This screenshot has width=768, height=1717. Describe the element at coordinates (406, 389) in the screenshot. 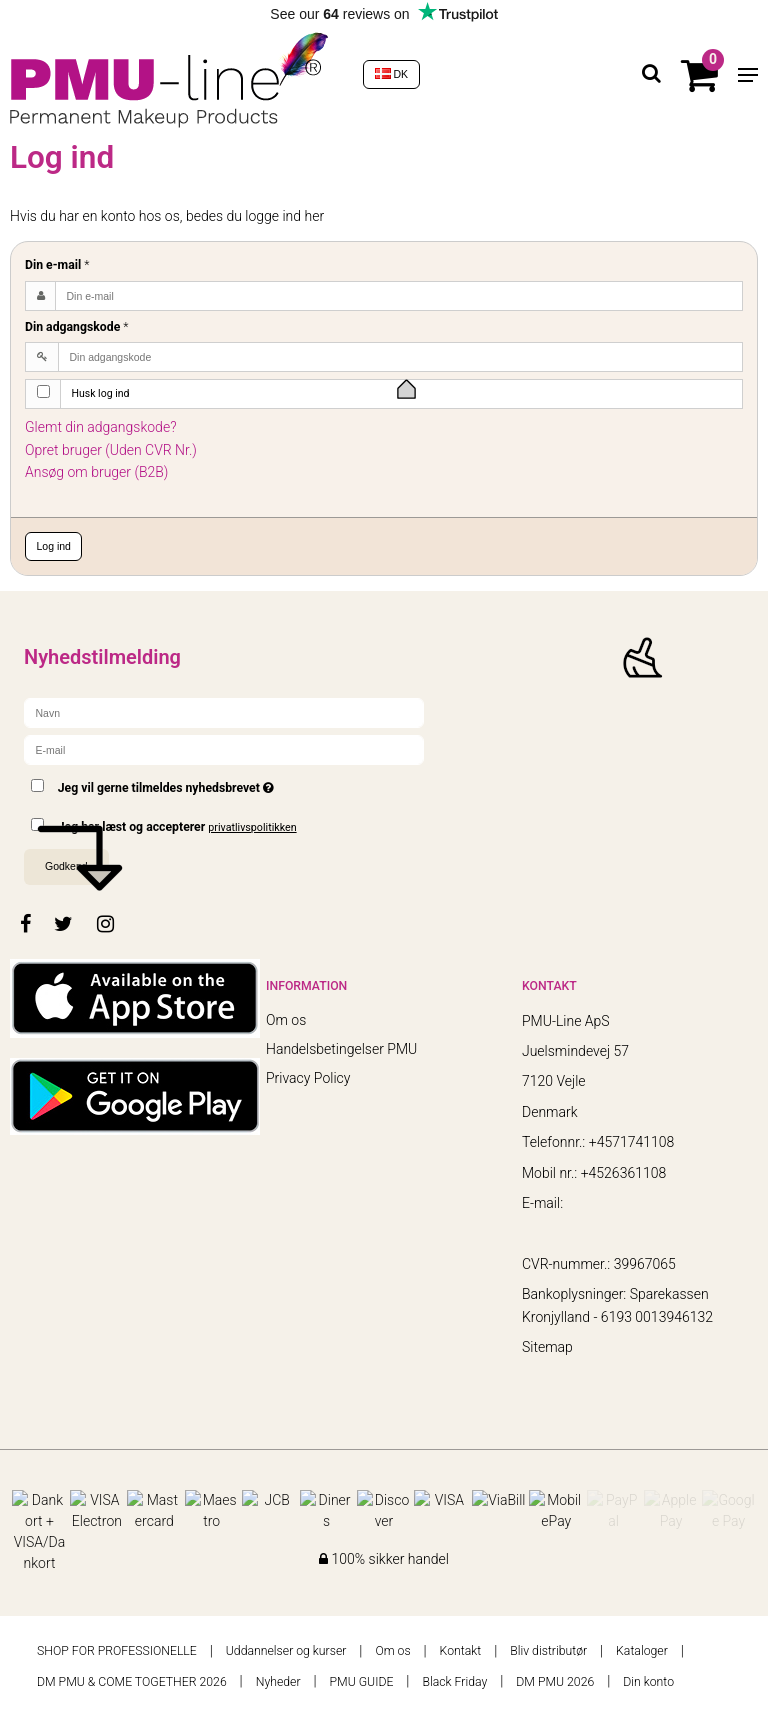

I see `go to home screen` at that location.